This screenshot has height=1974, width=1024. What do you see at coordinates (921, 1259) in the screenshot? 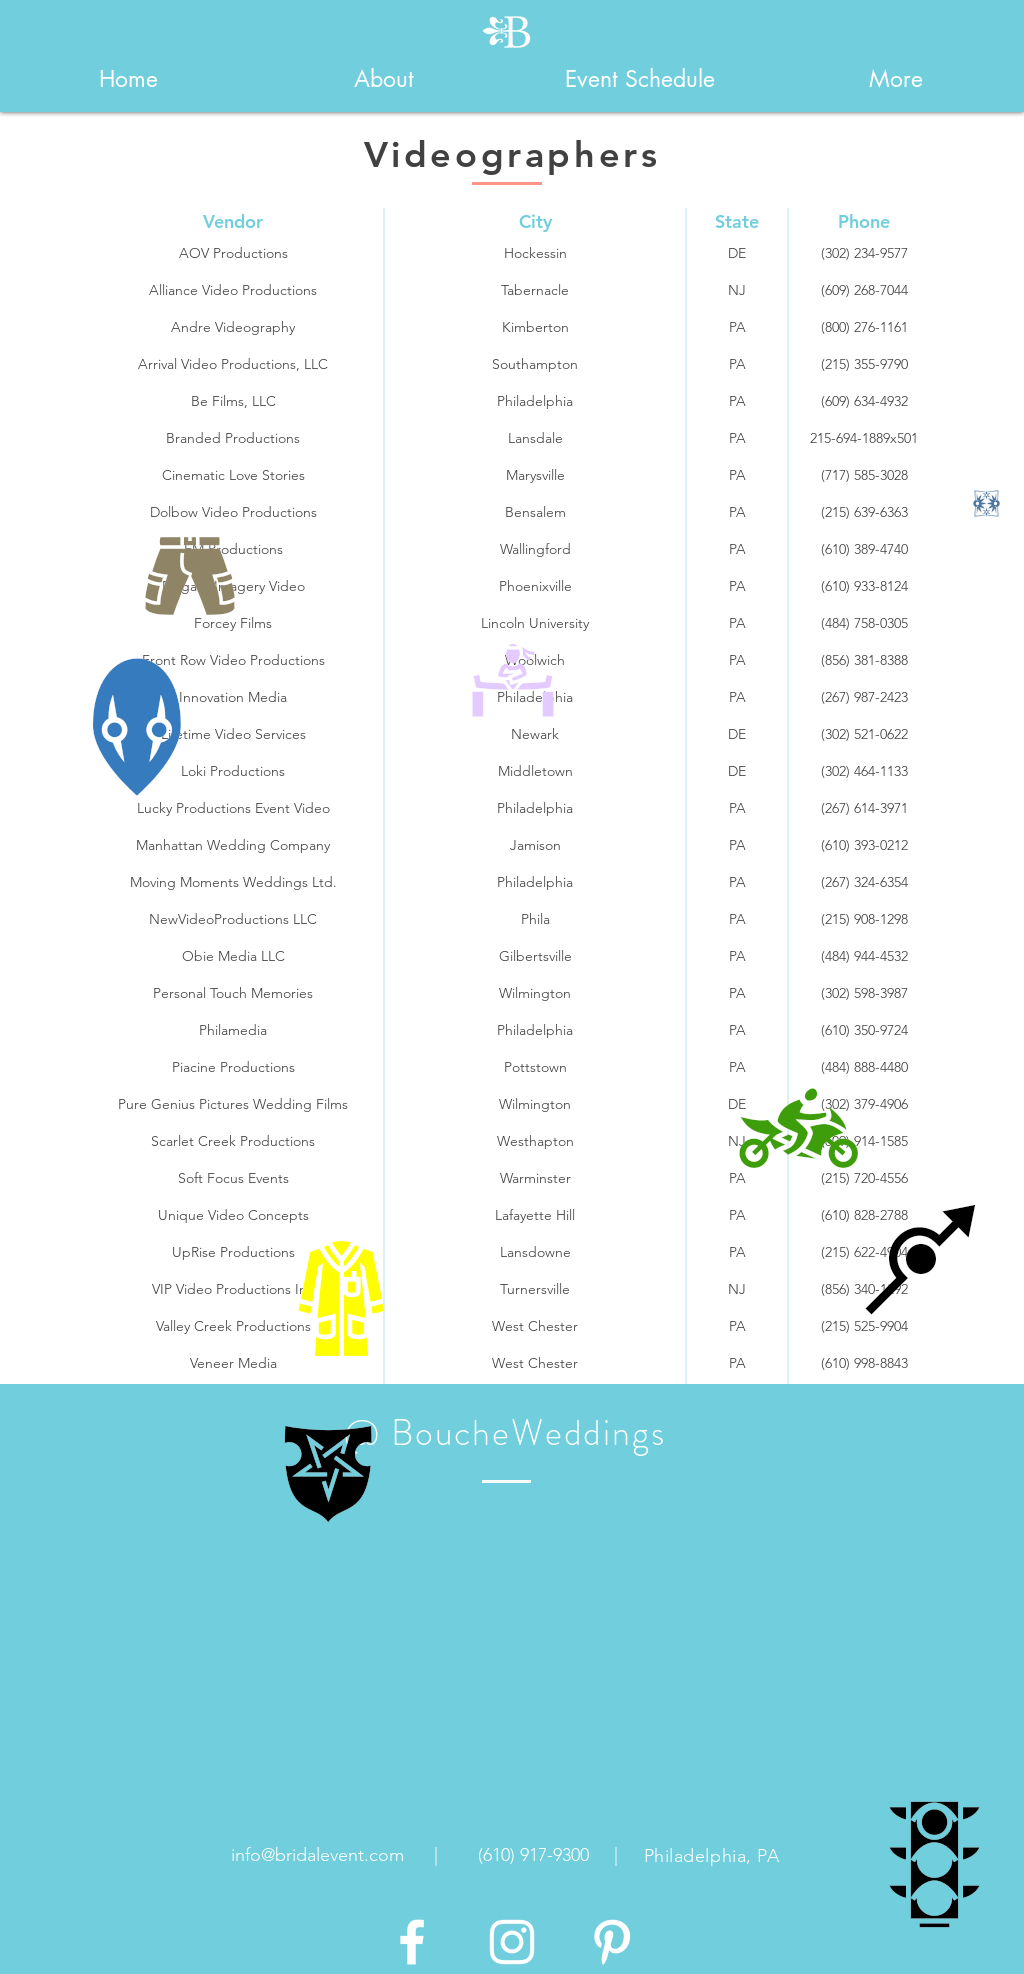
I see `indicates an alternate route or detour ahead` at bounding box center [921, 1259].